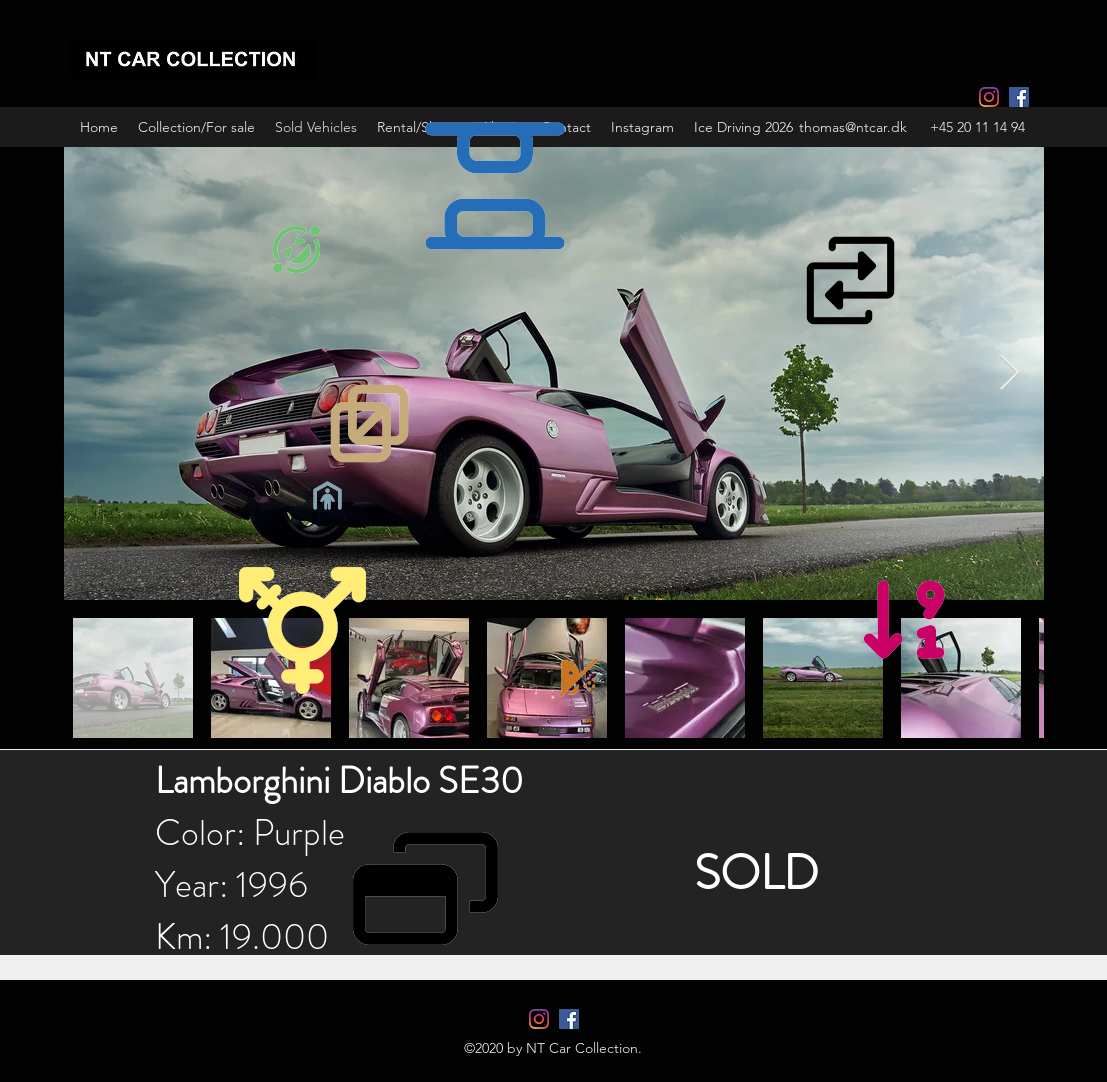  Describe the element at coordinates (425, 888) in the screenshot. I see `restore window to previous size` at that location.